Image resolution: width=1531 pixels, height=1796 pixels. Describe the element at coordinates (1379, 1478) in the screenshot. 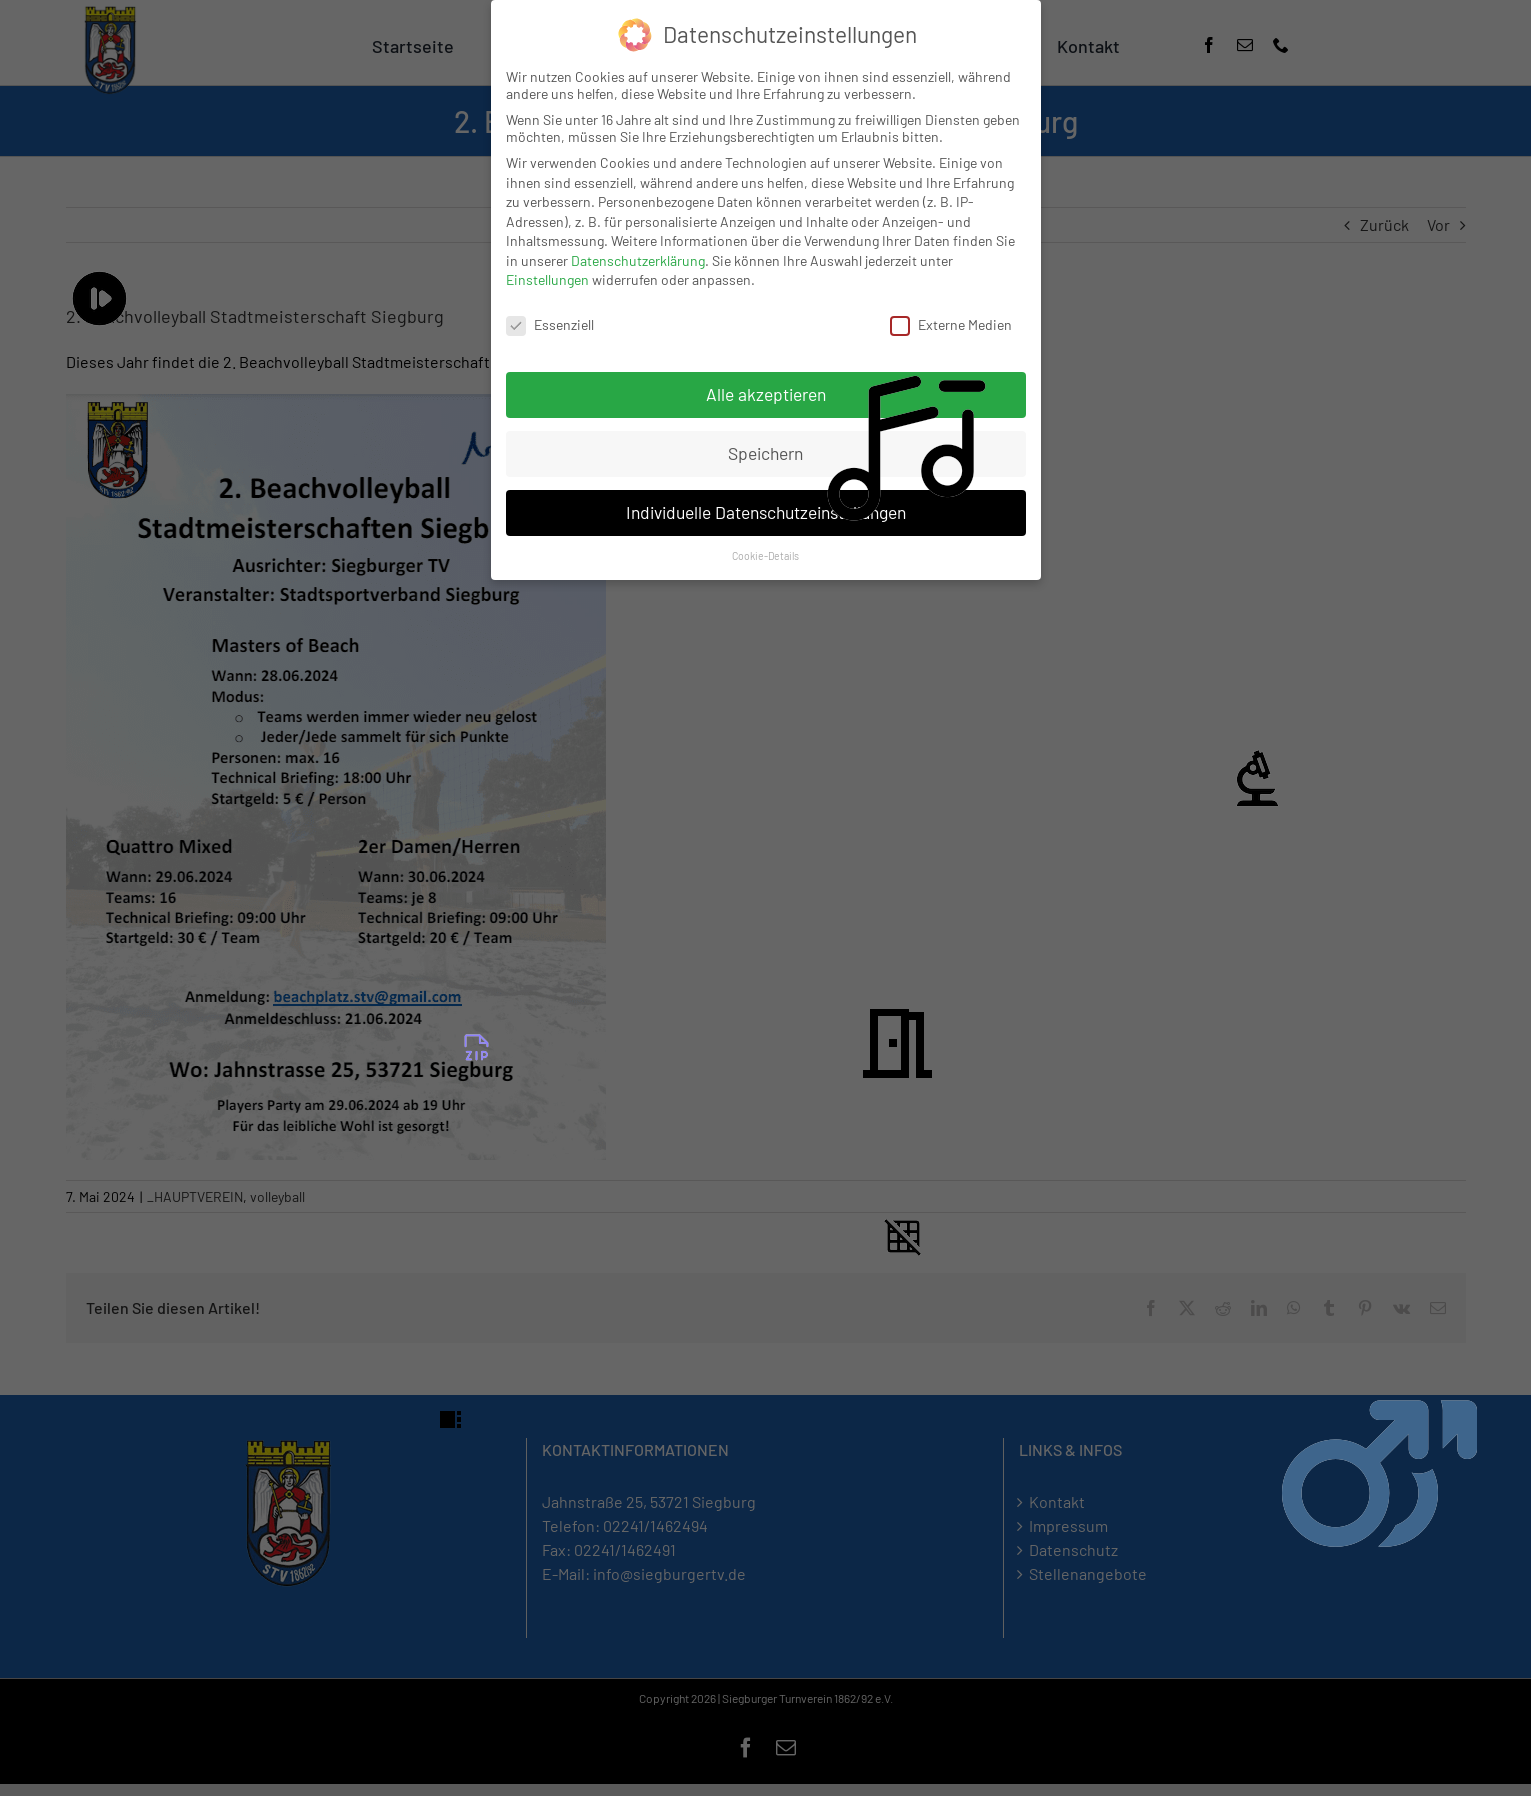

I see `indicates male-male relationship or gay men` at that location.